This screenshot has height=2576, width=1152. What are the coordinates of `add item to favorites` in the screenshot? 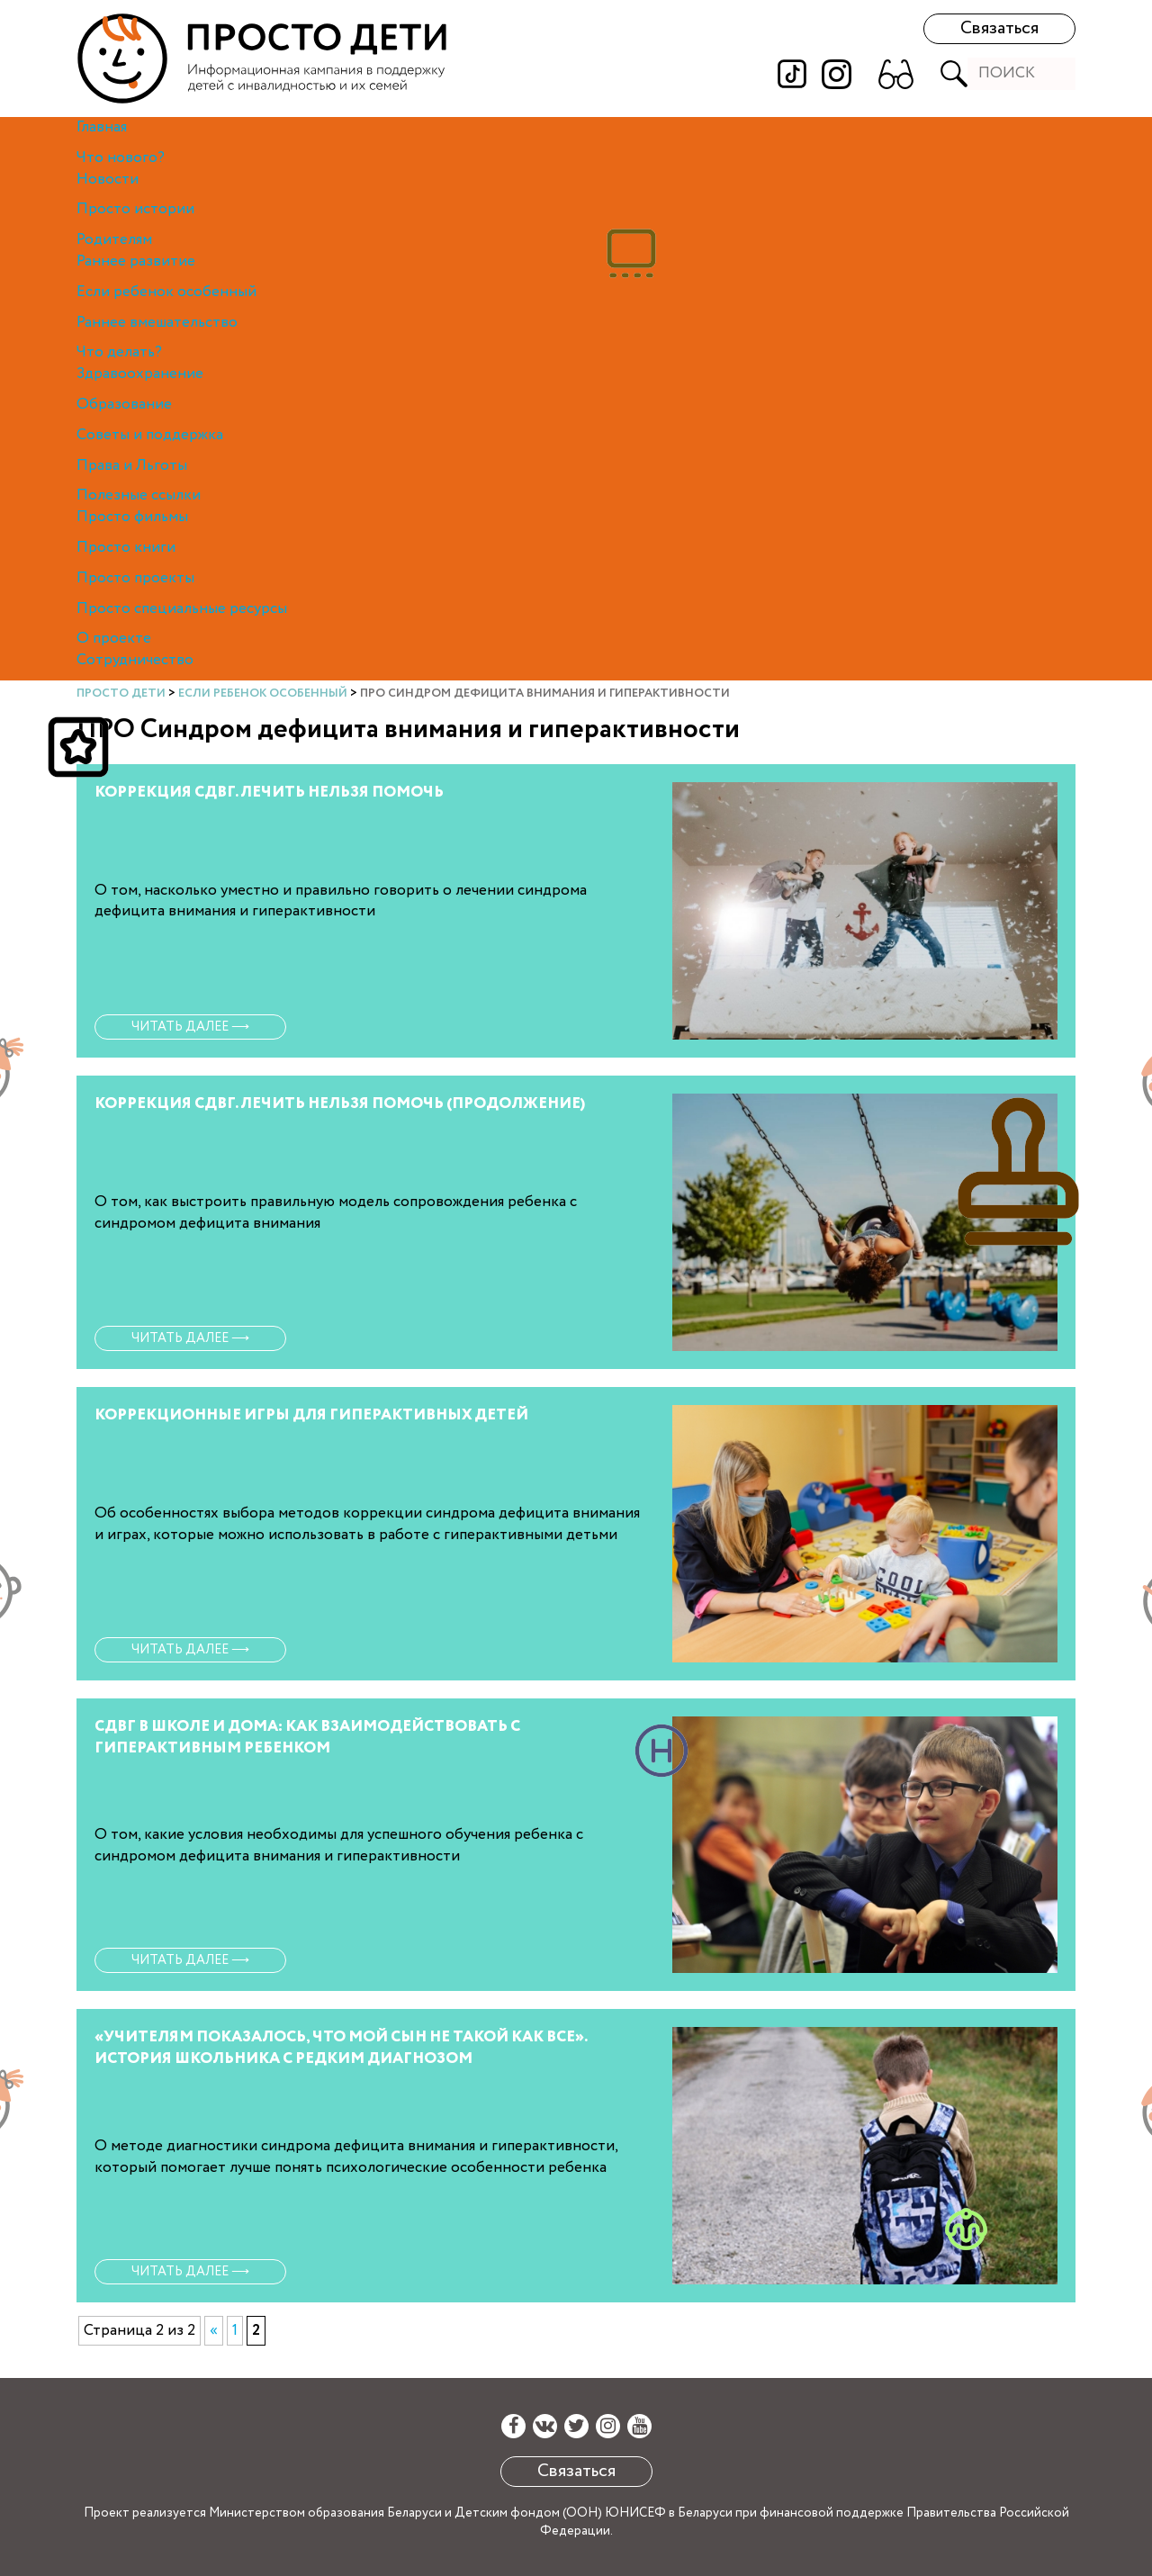 It's located at (78, 747).